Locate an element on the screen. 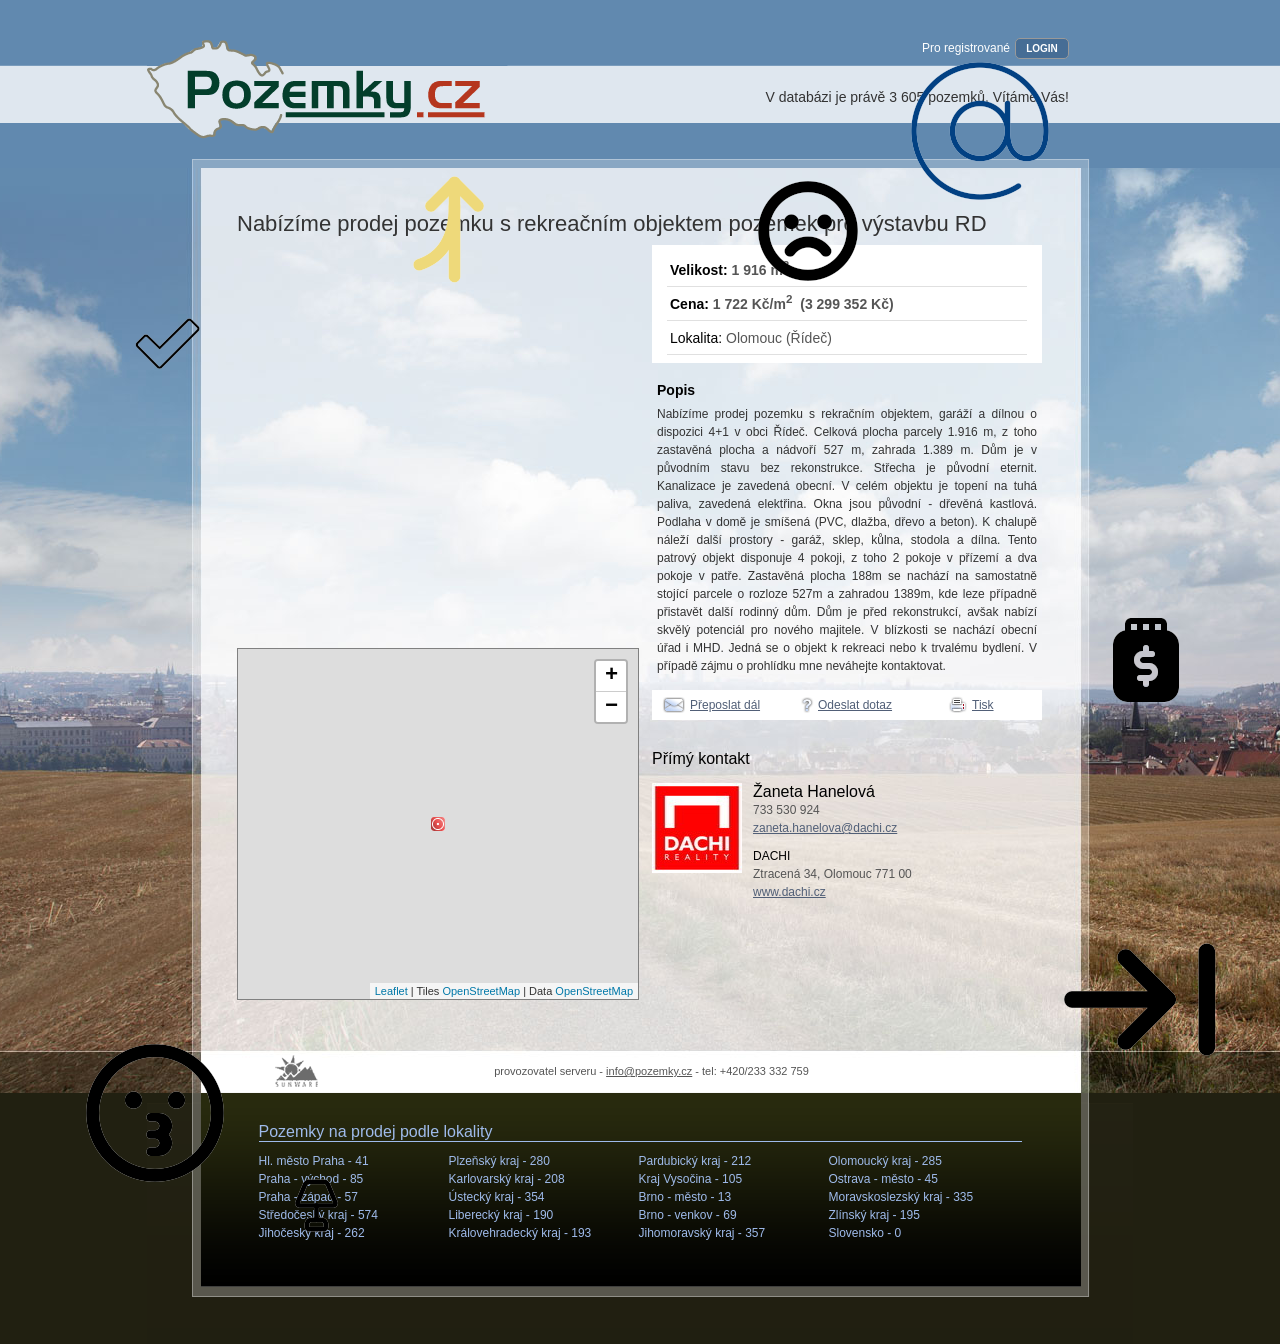 The image size is (1280, 1344). toggle desk lamp or lighting is located at coordinates (316, 1205).